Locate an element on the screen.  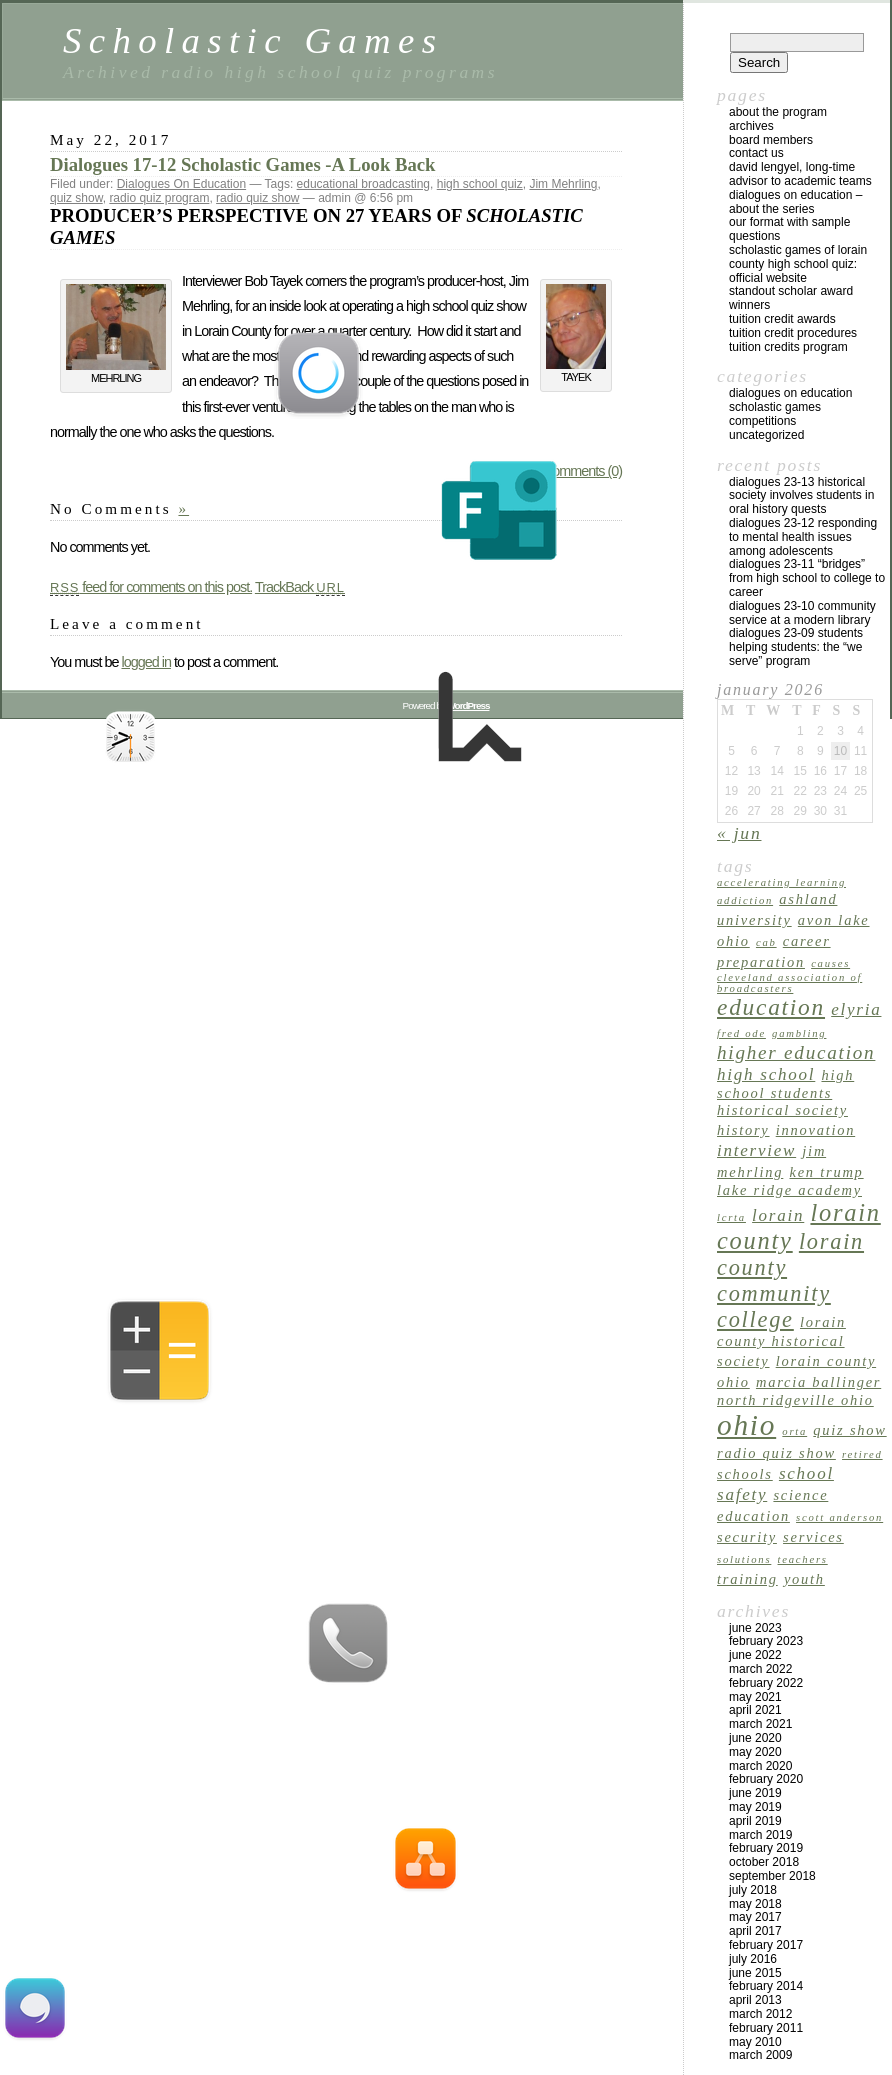
open date and time settings is located at coordinates (130, 737).